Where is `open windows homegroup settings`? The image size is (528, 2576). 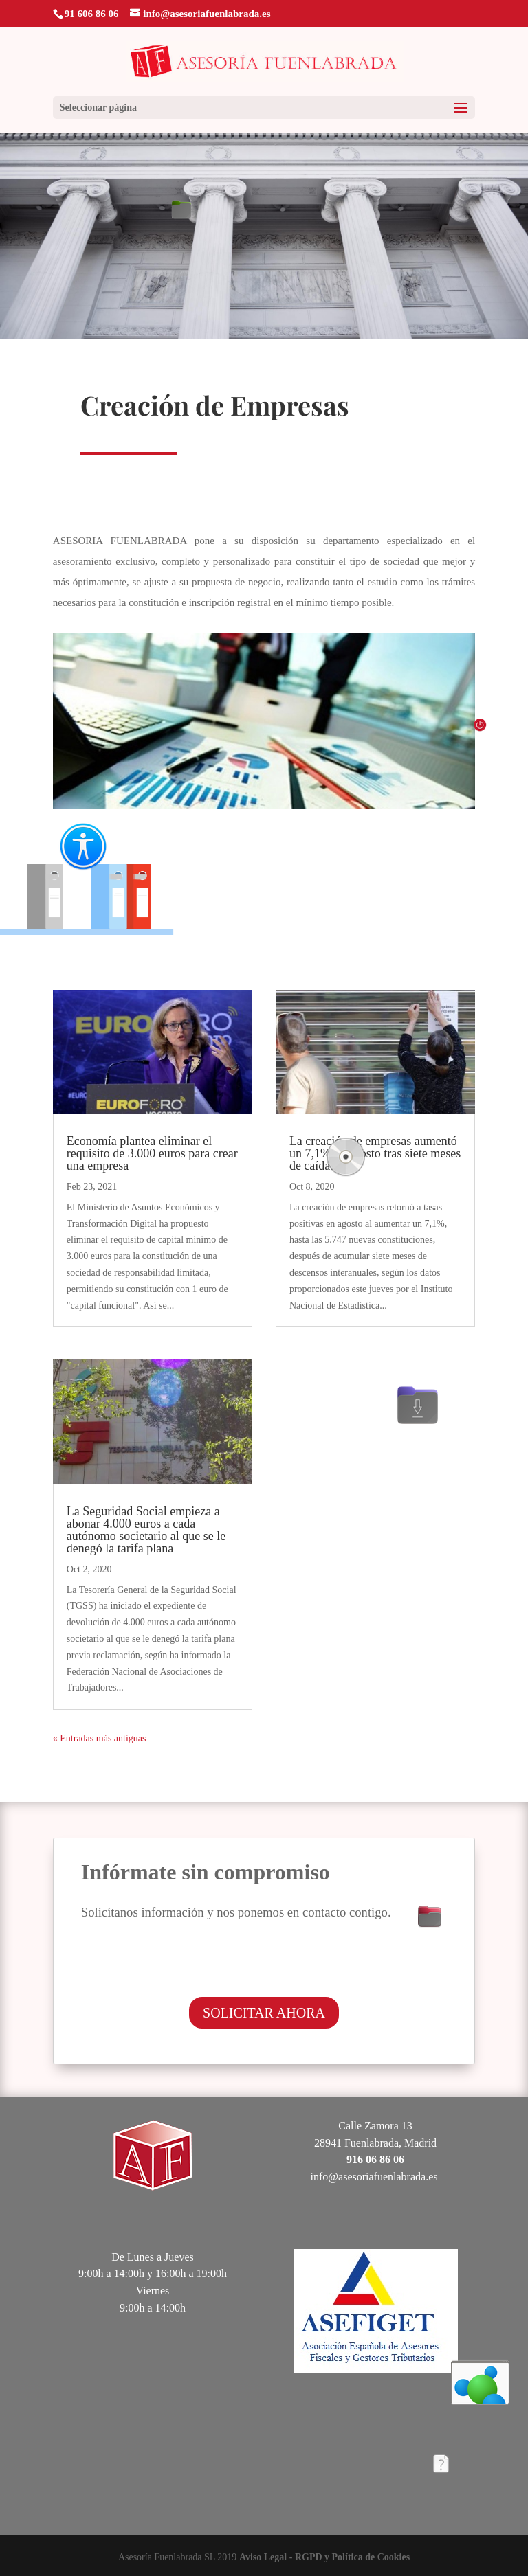
open windows homegroup settings is located at coordinates (480, 2382).